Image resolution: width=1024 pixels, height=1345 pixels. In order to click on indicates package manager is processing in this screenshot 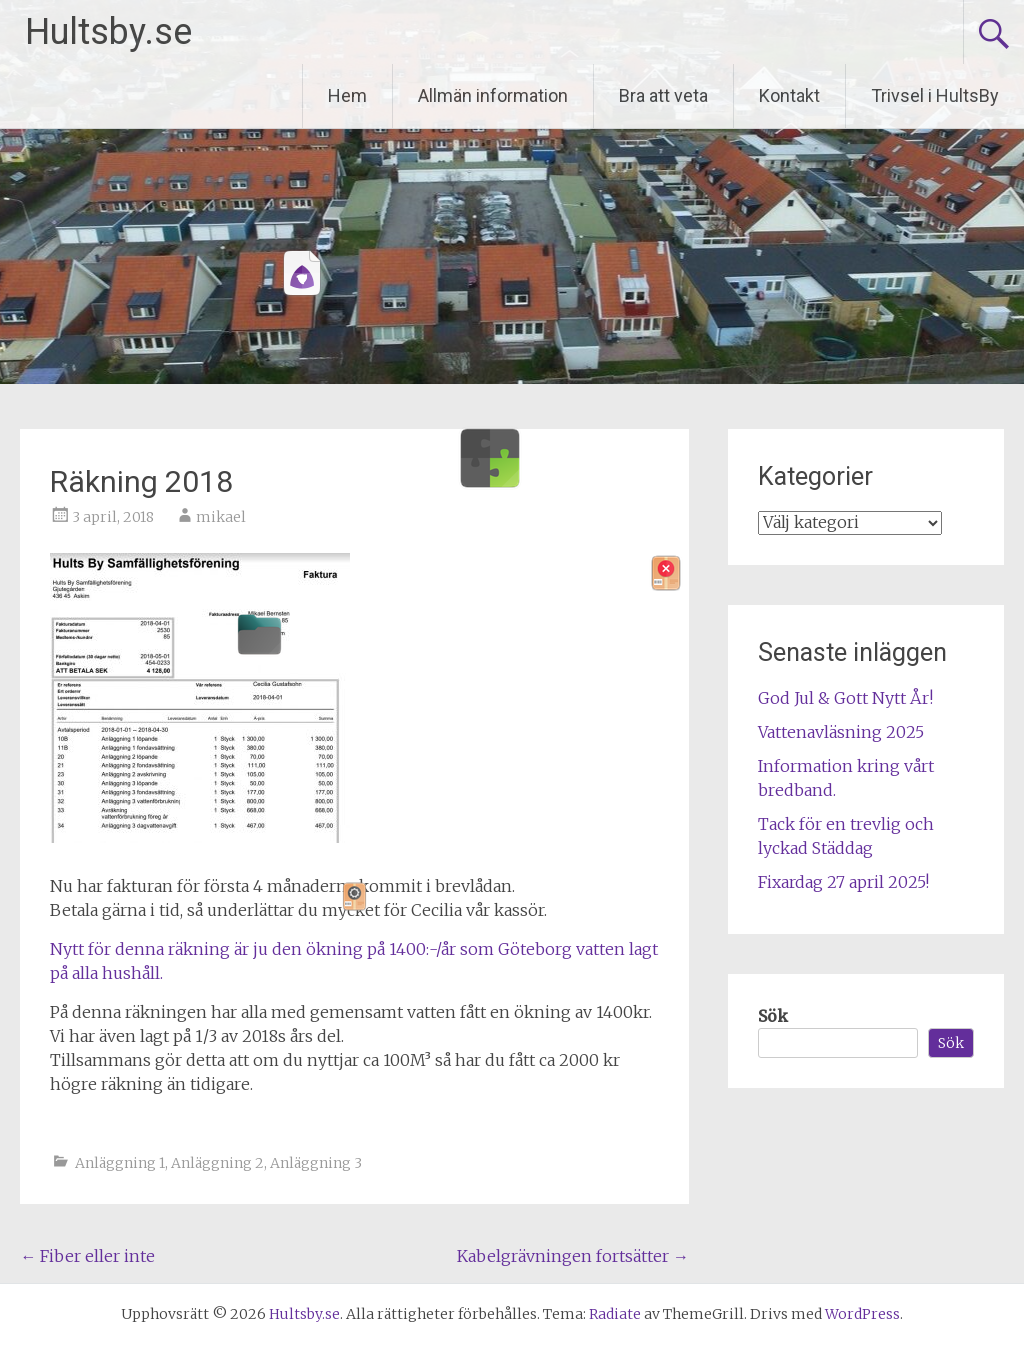, I will do `click(354, 896)`.